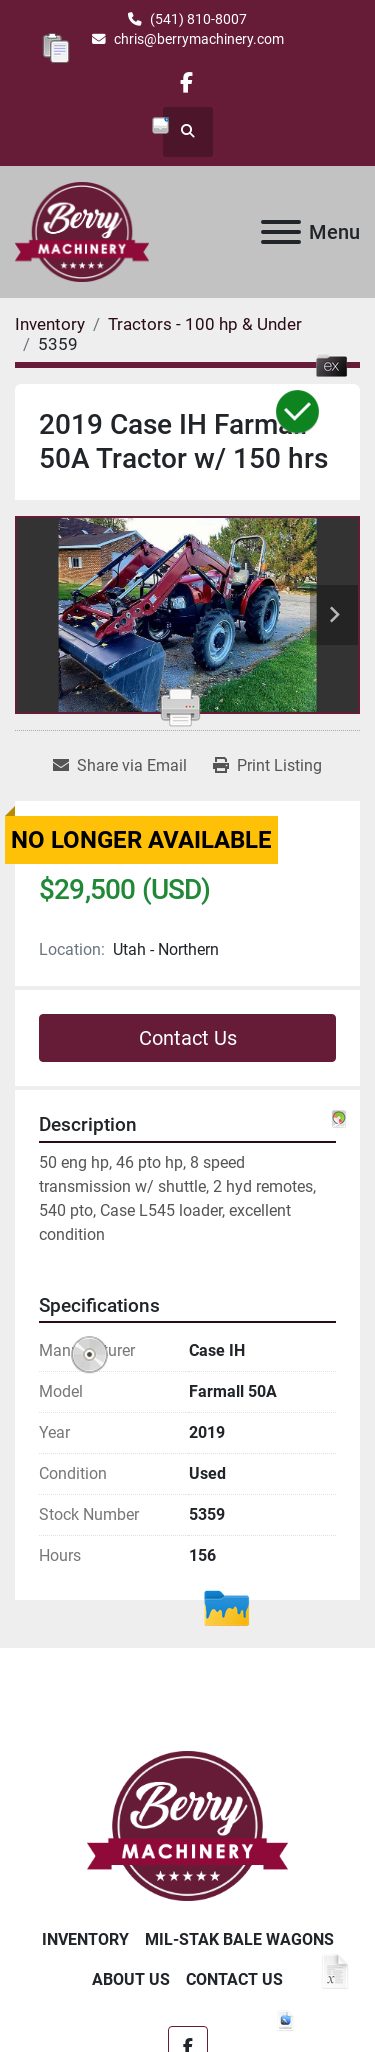 The width and height of the screenshot is (375, 2052). Describe the element at coordinates (180, 707) in the screenshot. I see `access printer settings and devices` at that location.